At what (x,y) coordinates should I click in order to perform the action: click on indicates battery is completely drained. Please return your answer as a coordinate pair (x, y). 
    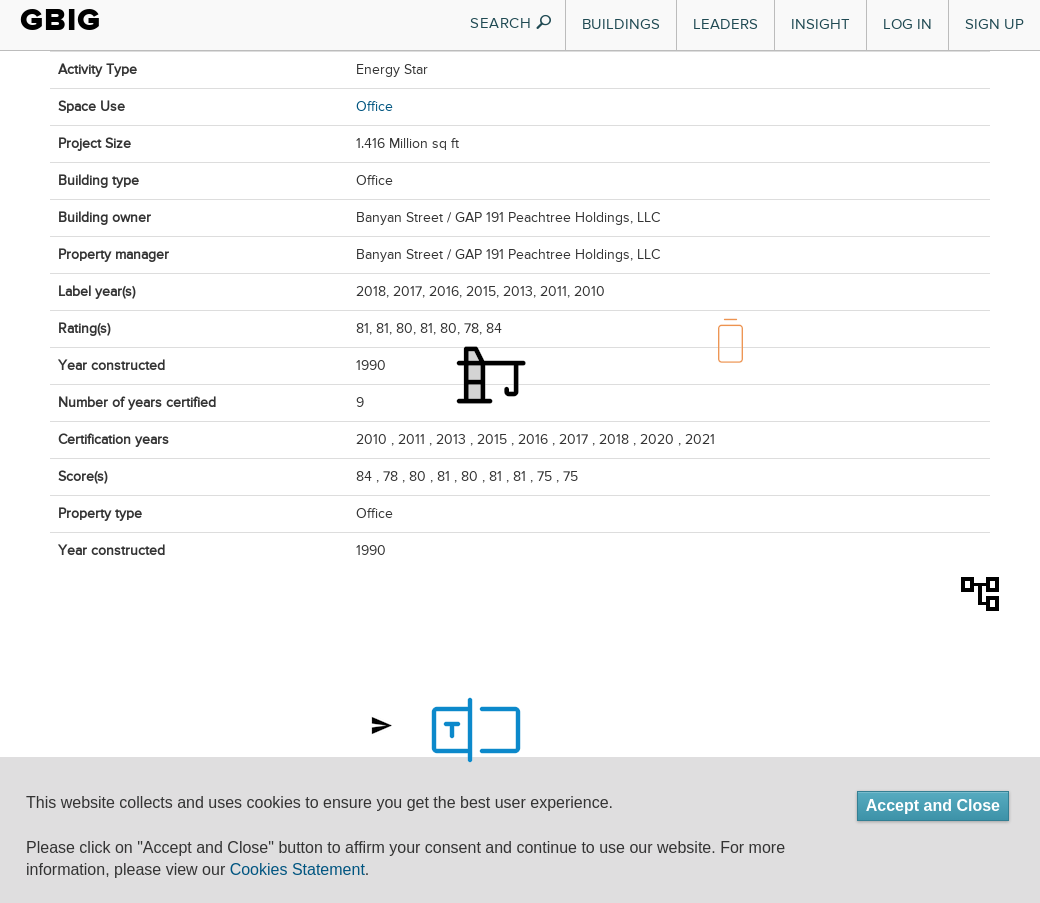
    Looking at the image, I should click on (730, 341).